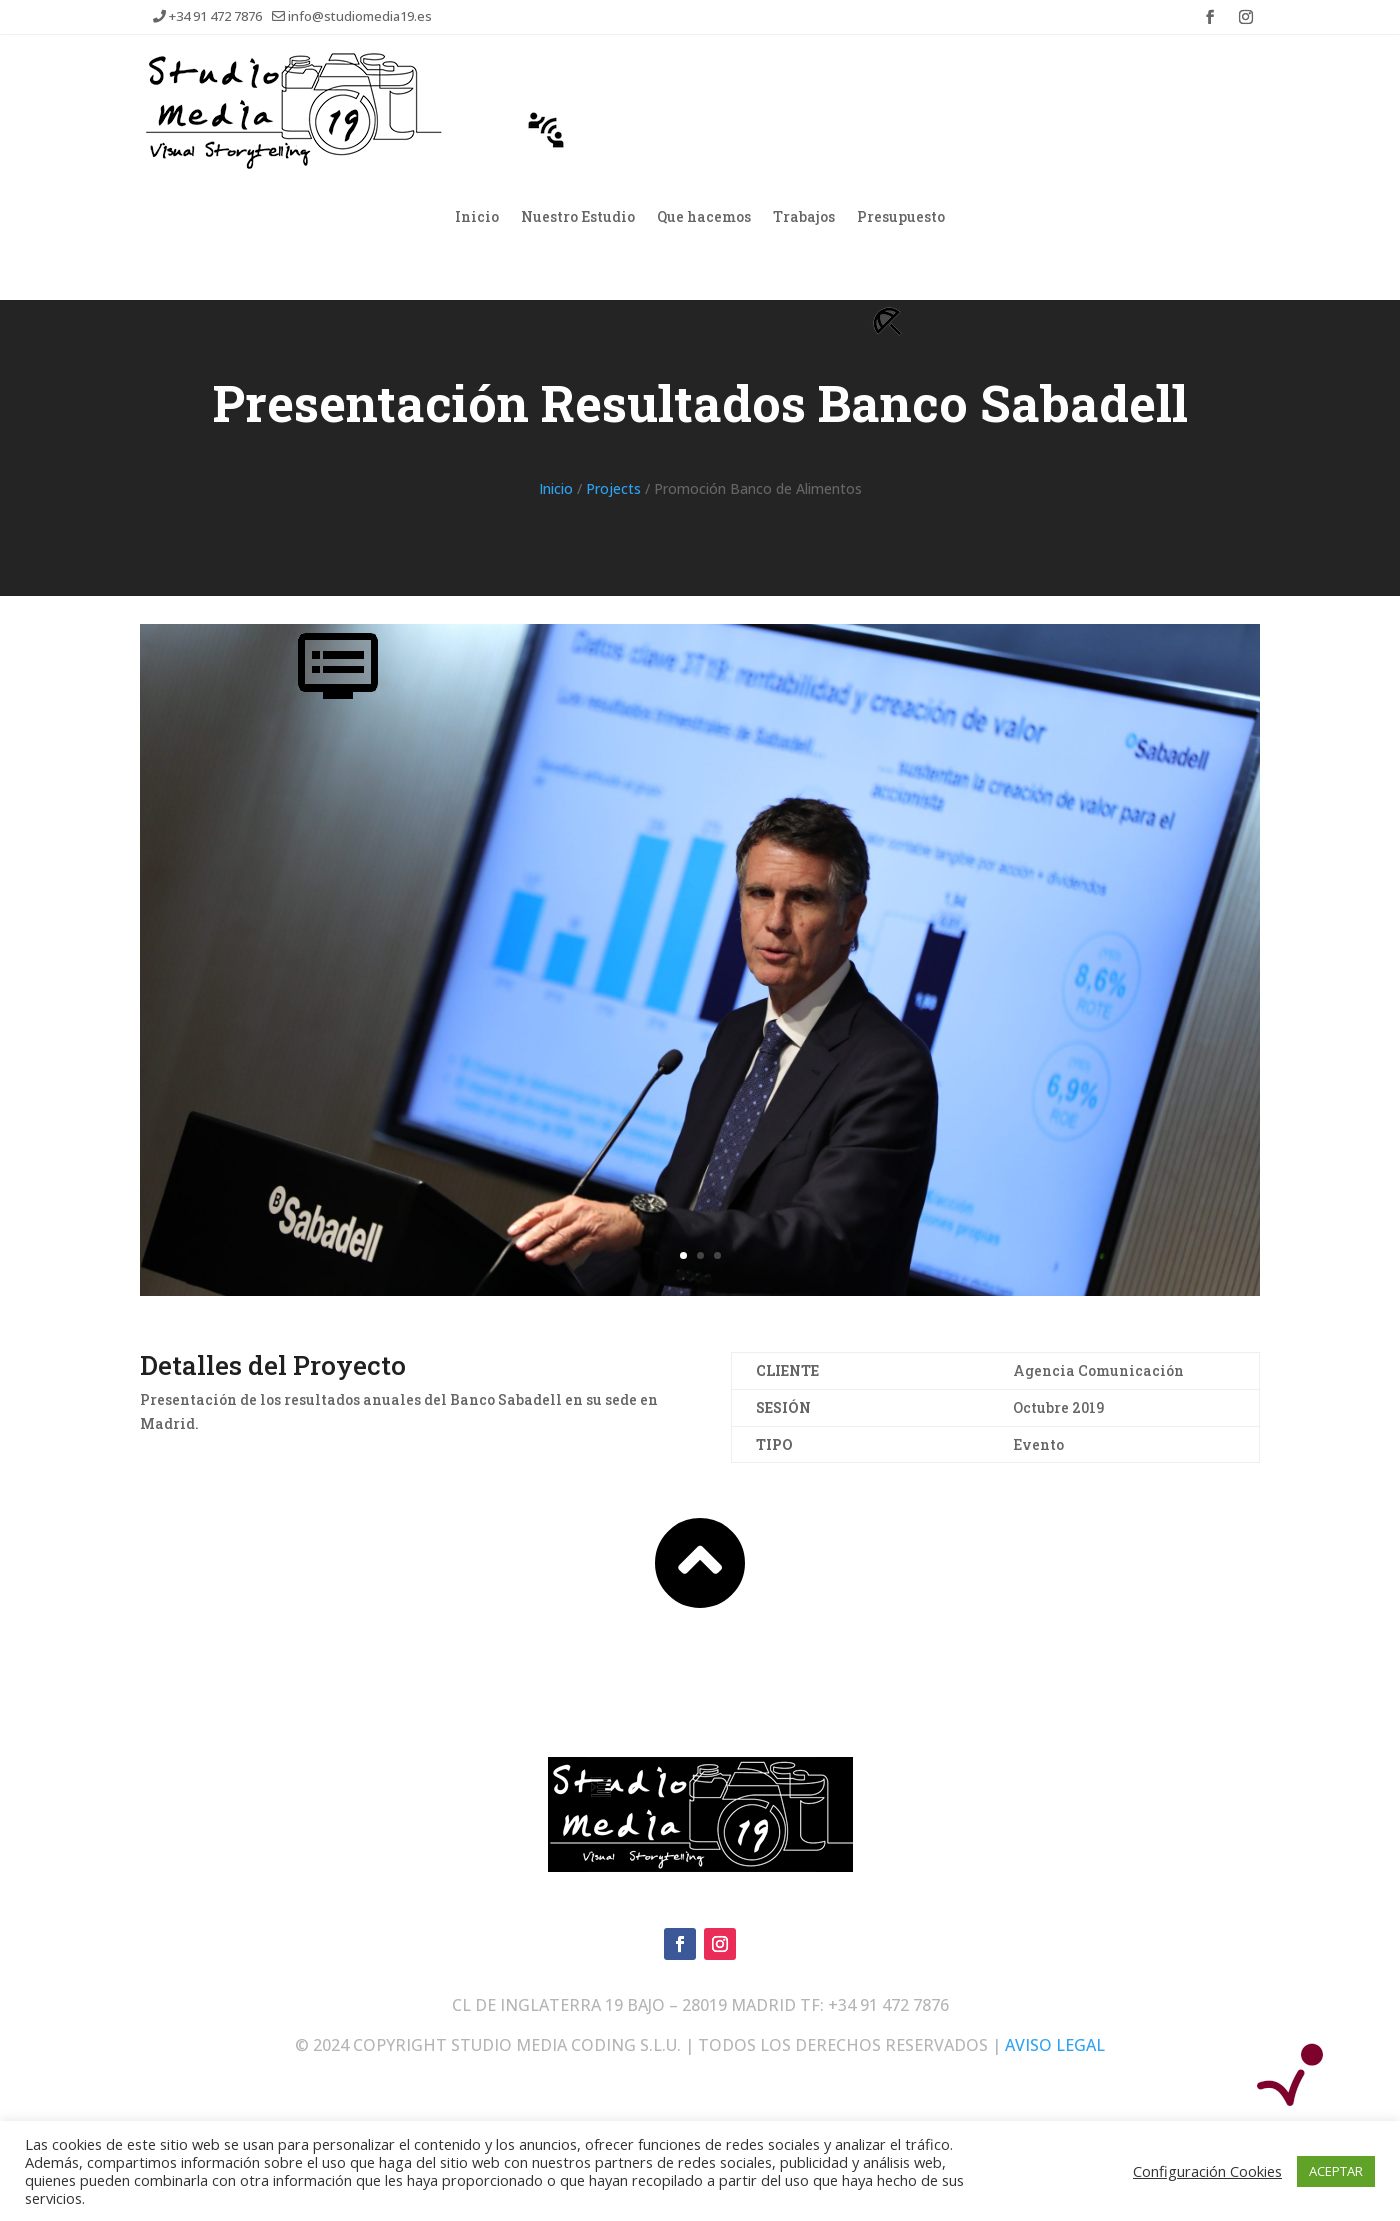  Describe the element at coordinates (338, 666) in the screenshot. I see `access DVR or recorded content` at that location.